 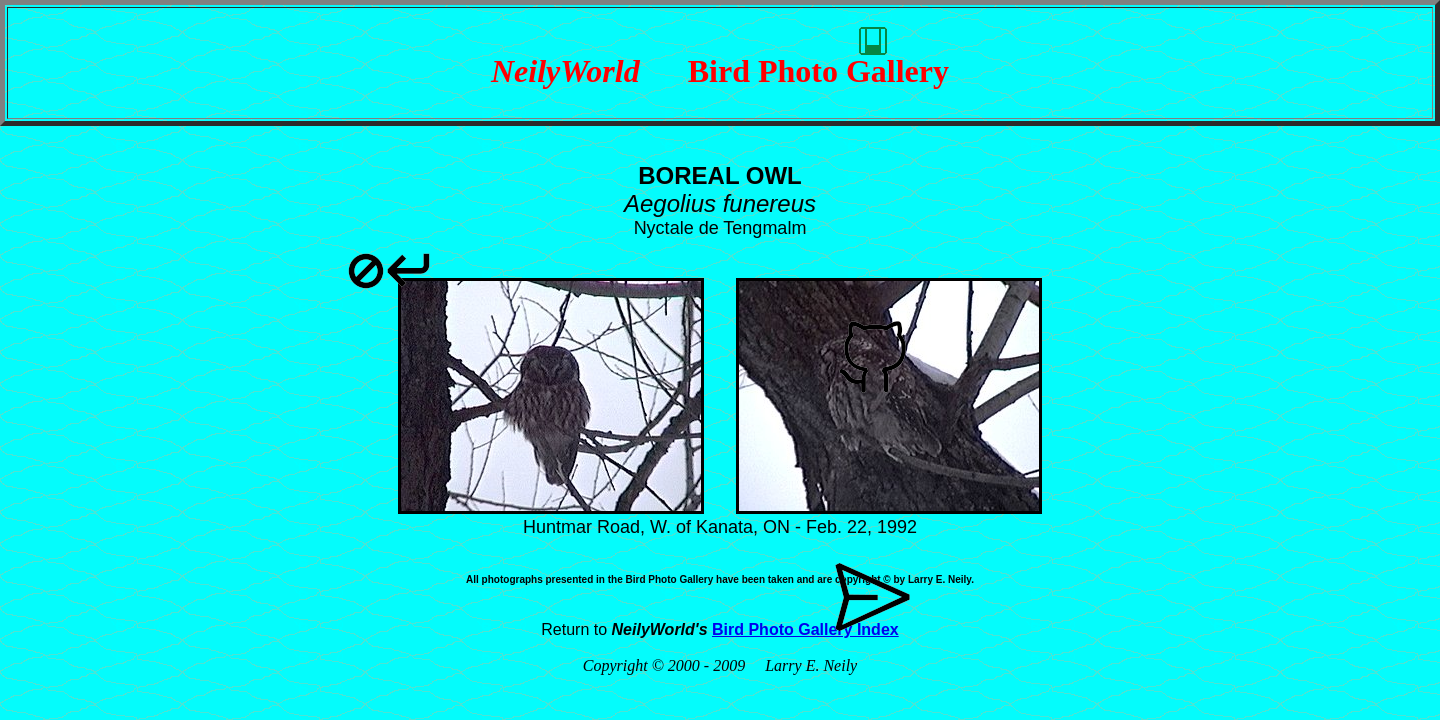 I want to click on disable automatic line wrapping in editor, so click(x=389, y=271).